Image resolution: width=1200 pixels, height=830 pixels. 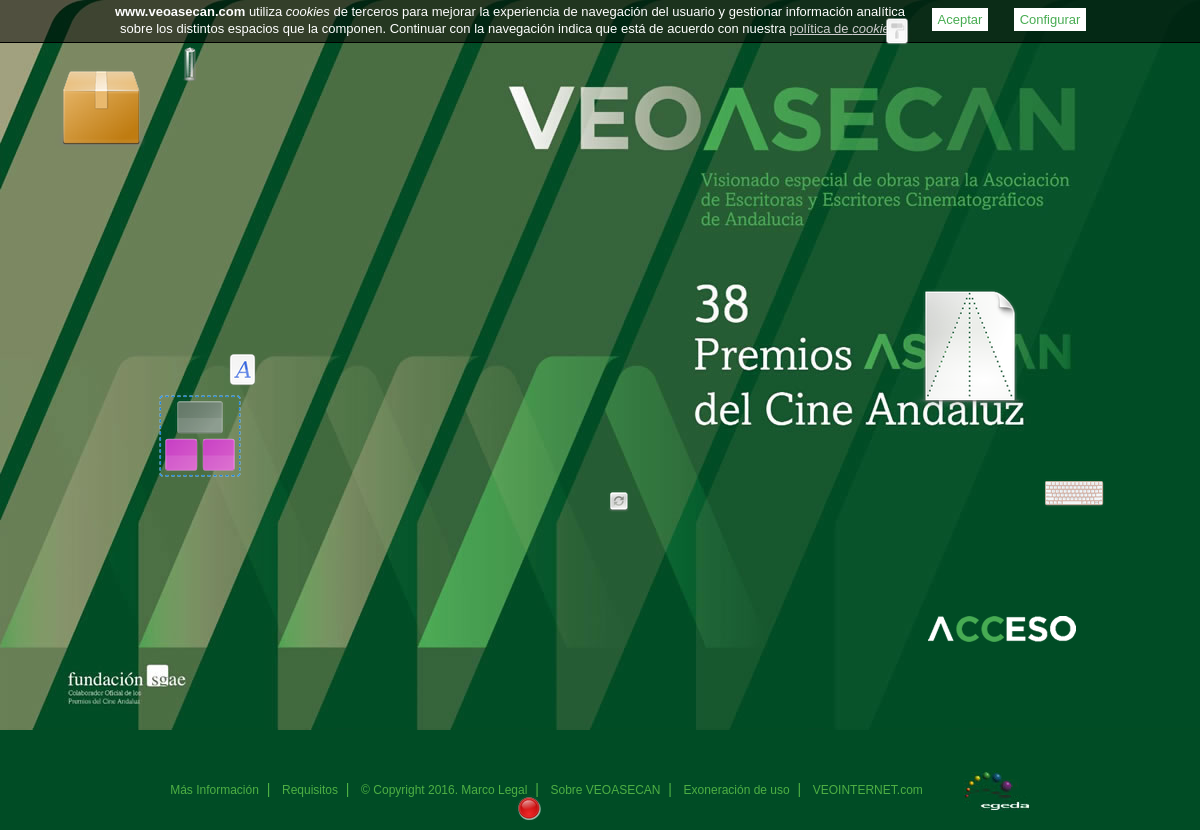 I want to click on apple magic keyboard with touch id in orange/pink, so click(x=1074, y=493).